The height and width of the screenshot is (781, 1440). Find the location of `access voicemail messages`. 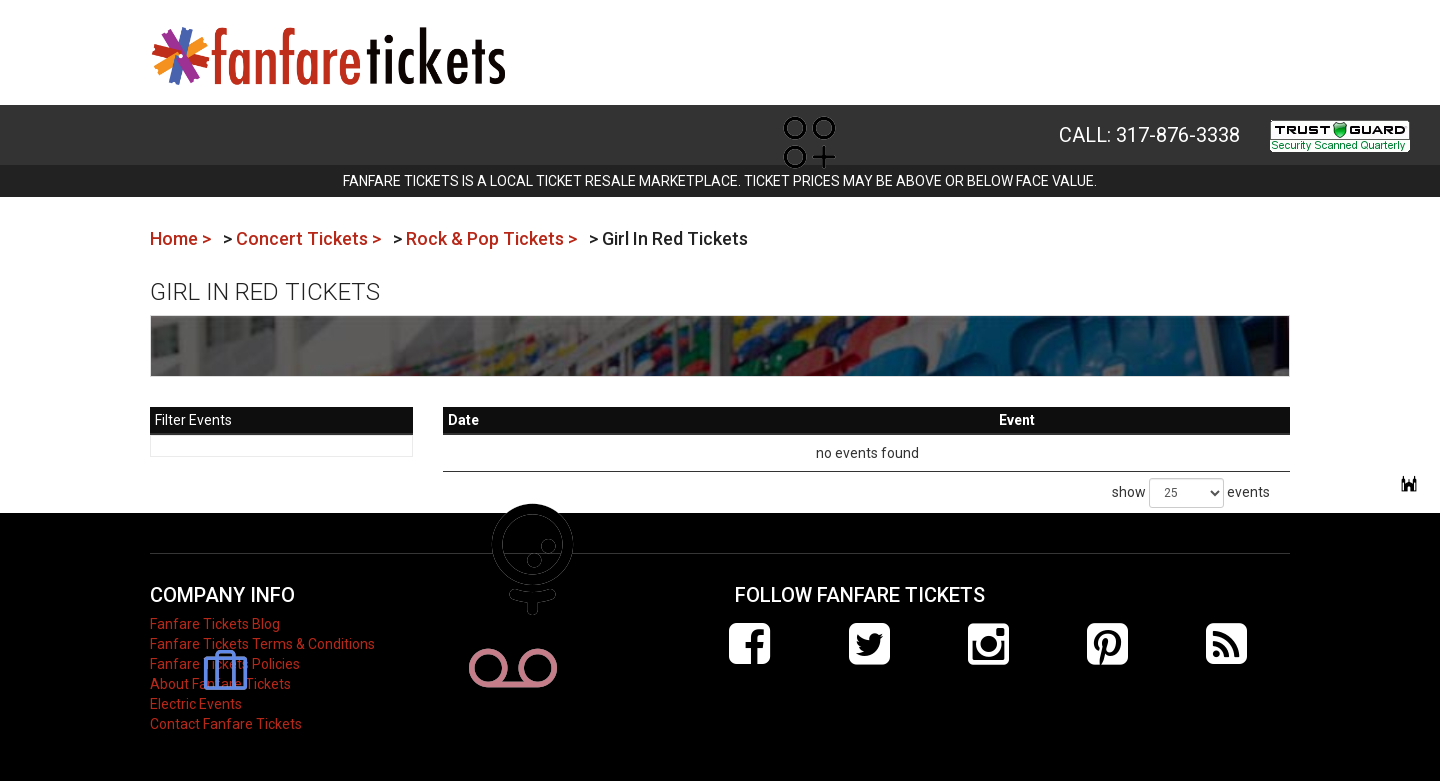

access voicemail messages is located at coordinates (513, 668).